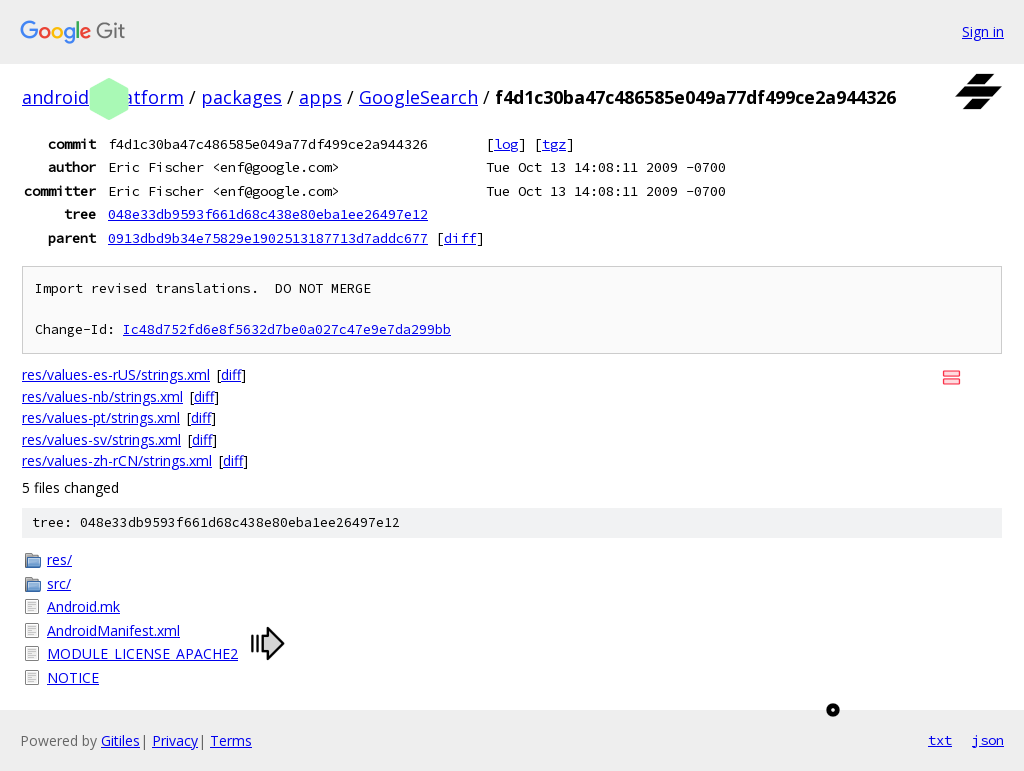 This screenshot has height=771, width=1024. Describe the element at coordinates (833, 710) in the screenshot. I see `indicates an unread notification or new item` at that location.